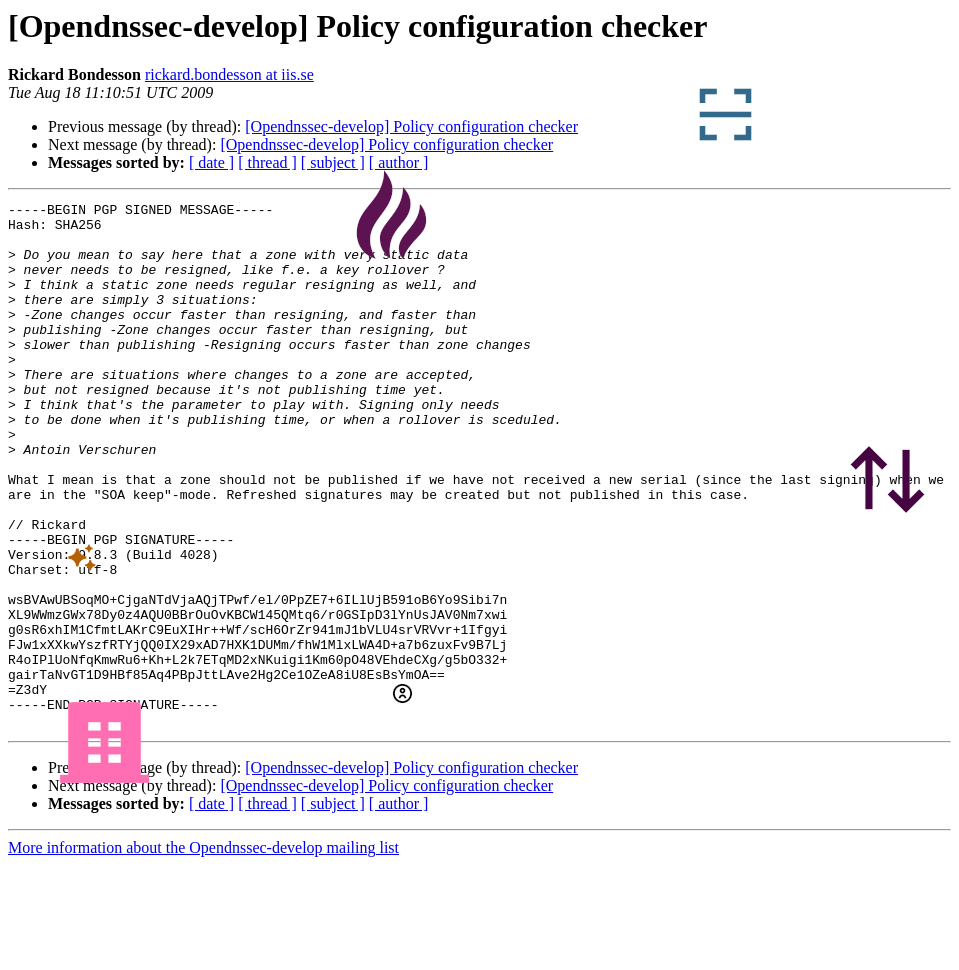 This screenshot has height=970, width=959. I want to click on indicates AI-generated or enhanced content, so click(82, 557).